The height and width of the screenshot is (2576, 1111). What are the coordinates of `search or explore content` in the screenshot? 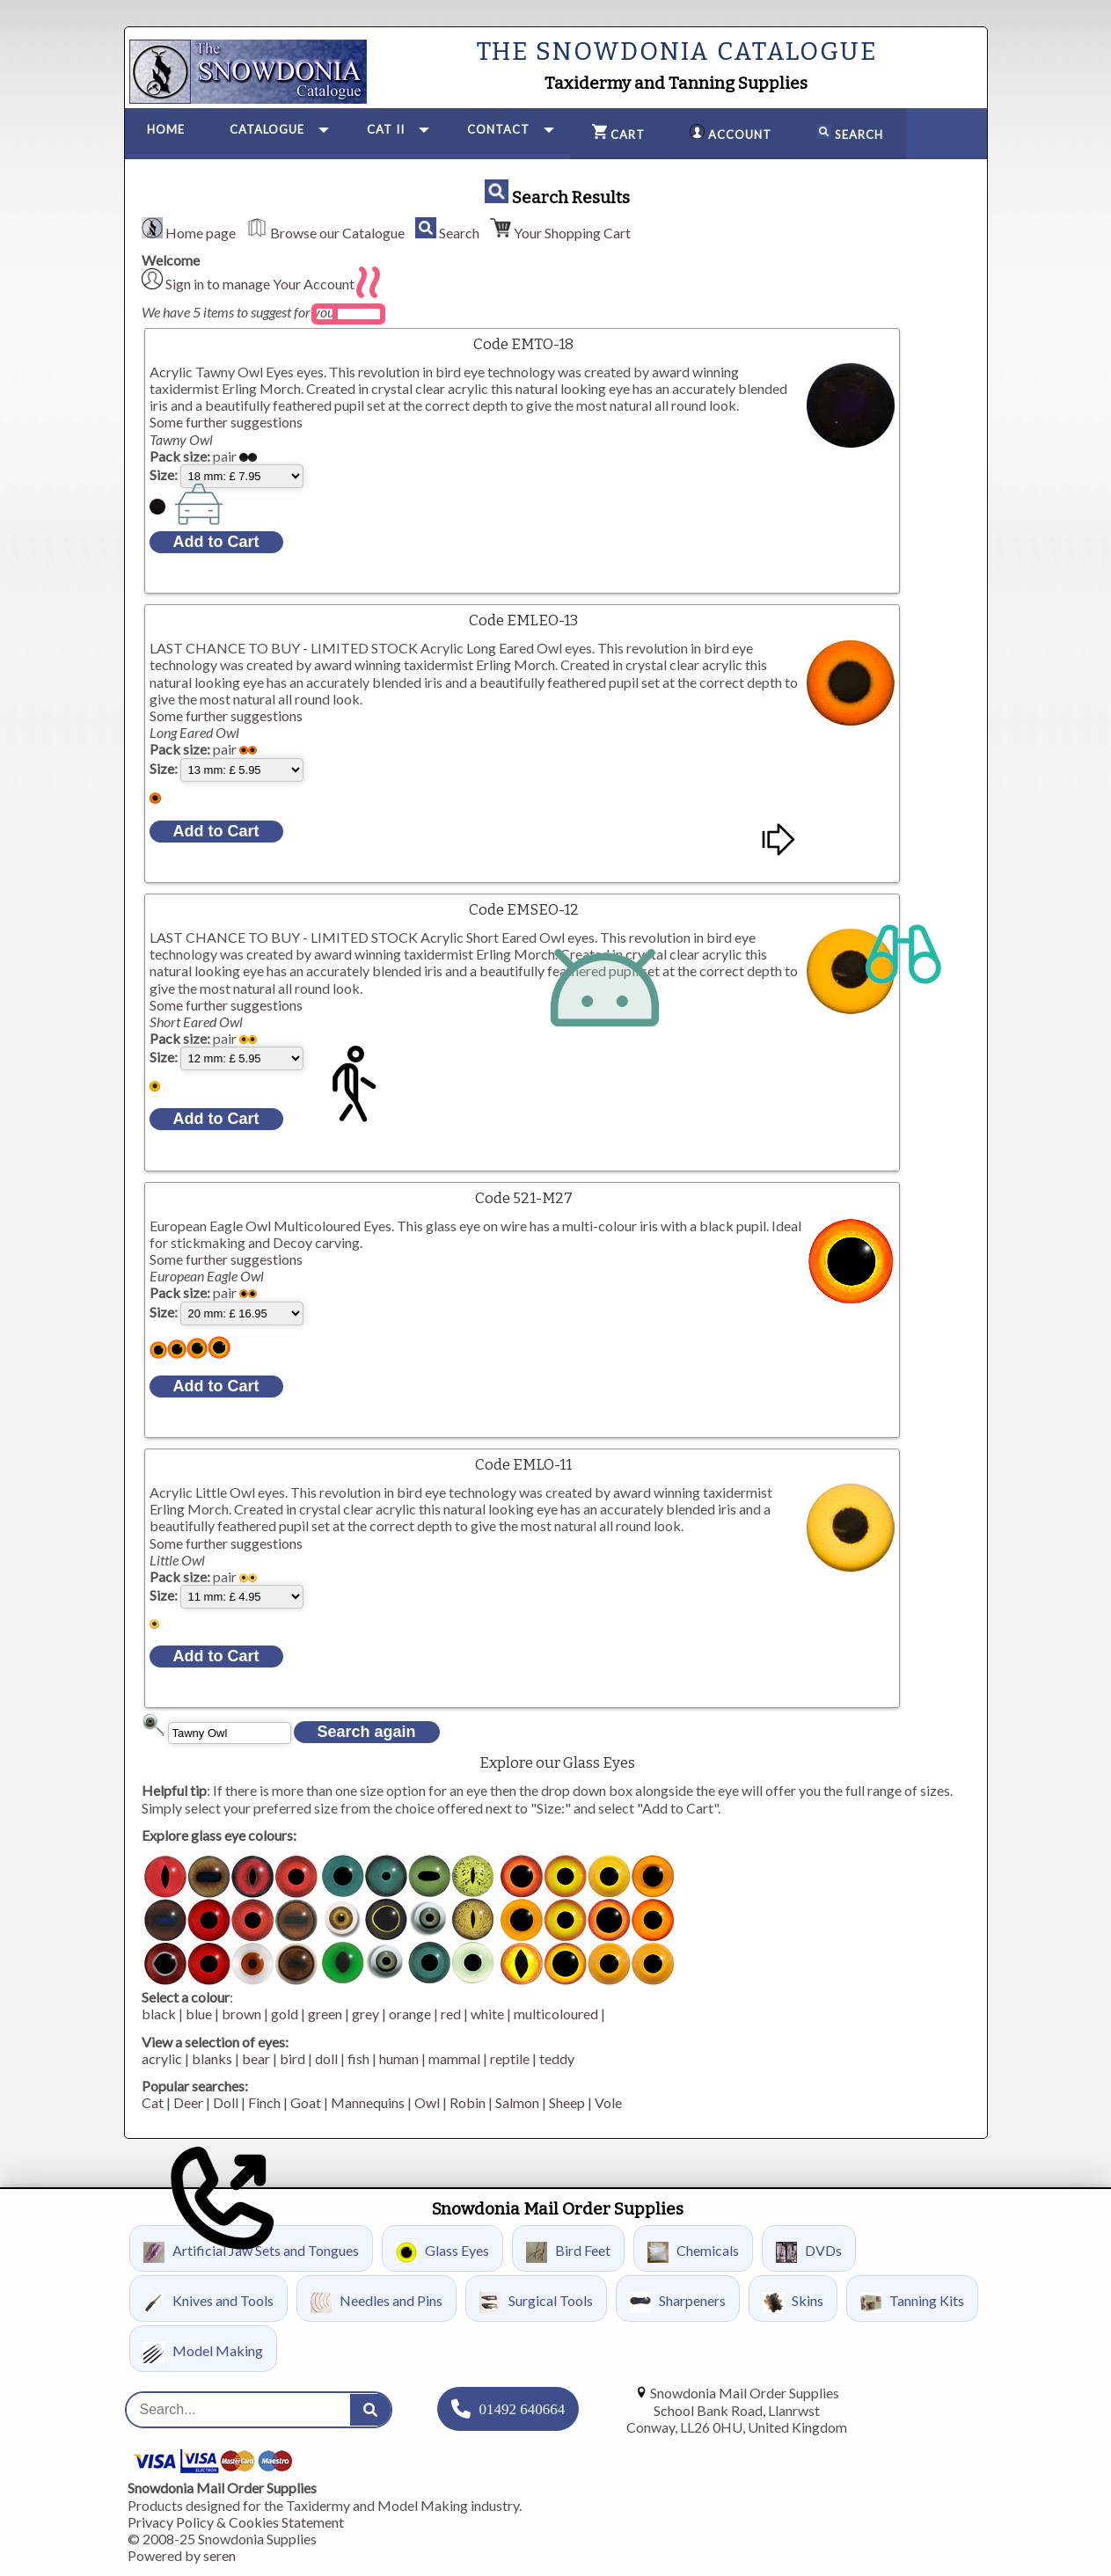 It's located at (903, 954).